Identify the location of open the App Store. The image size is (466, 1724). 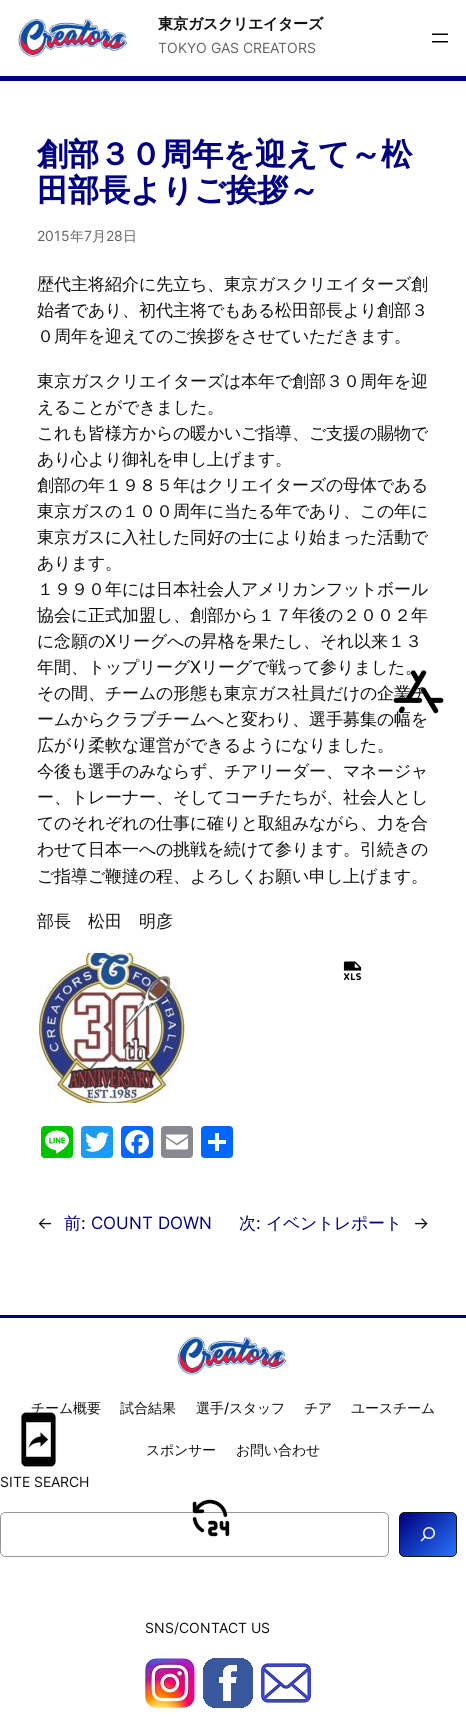
(418, 693).